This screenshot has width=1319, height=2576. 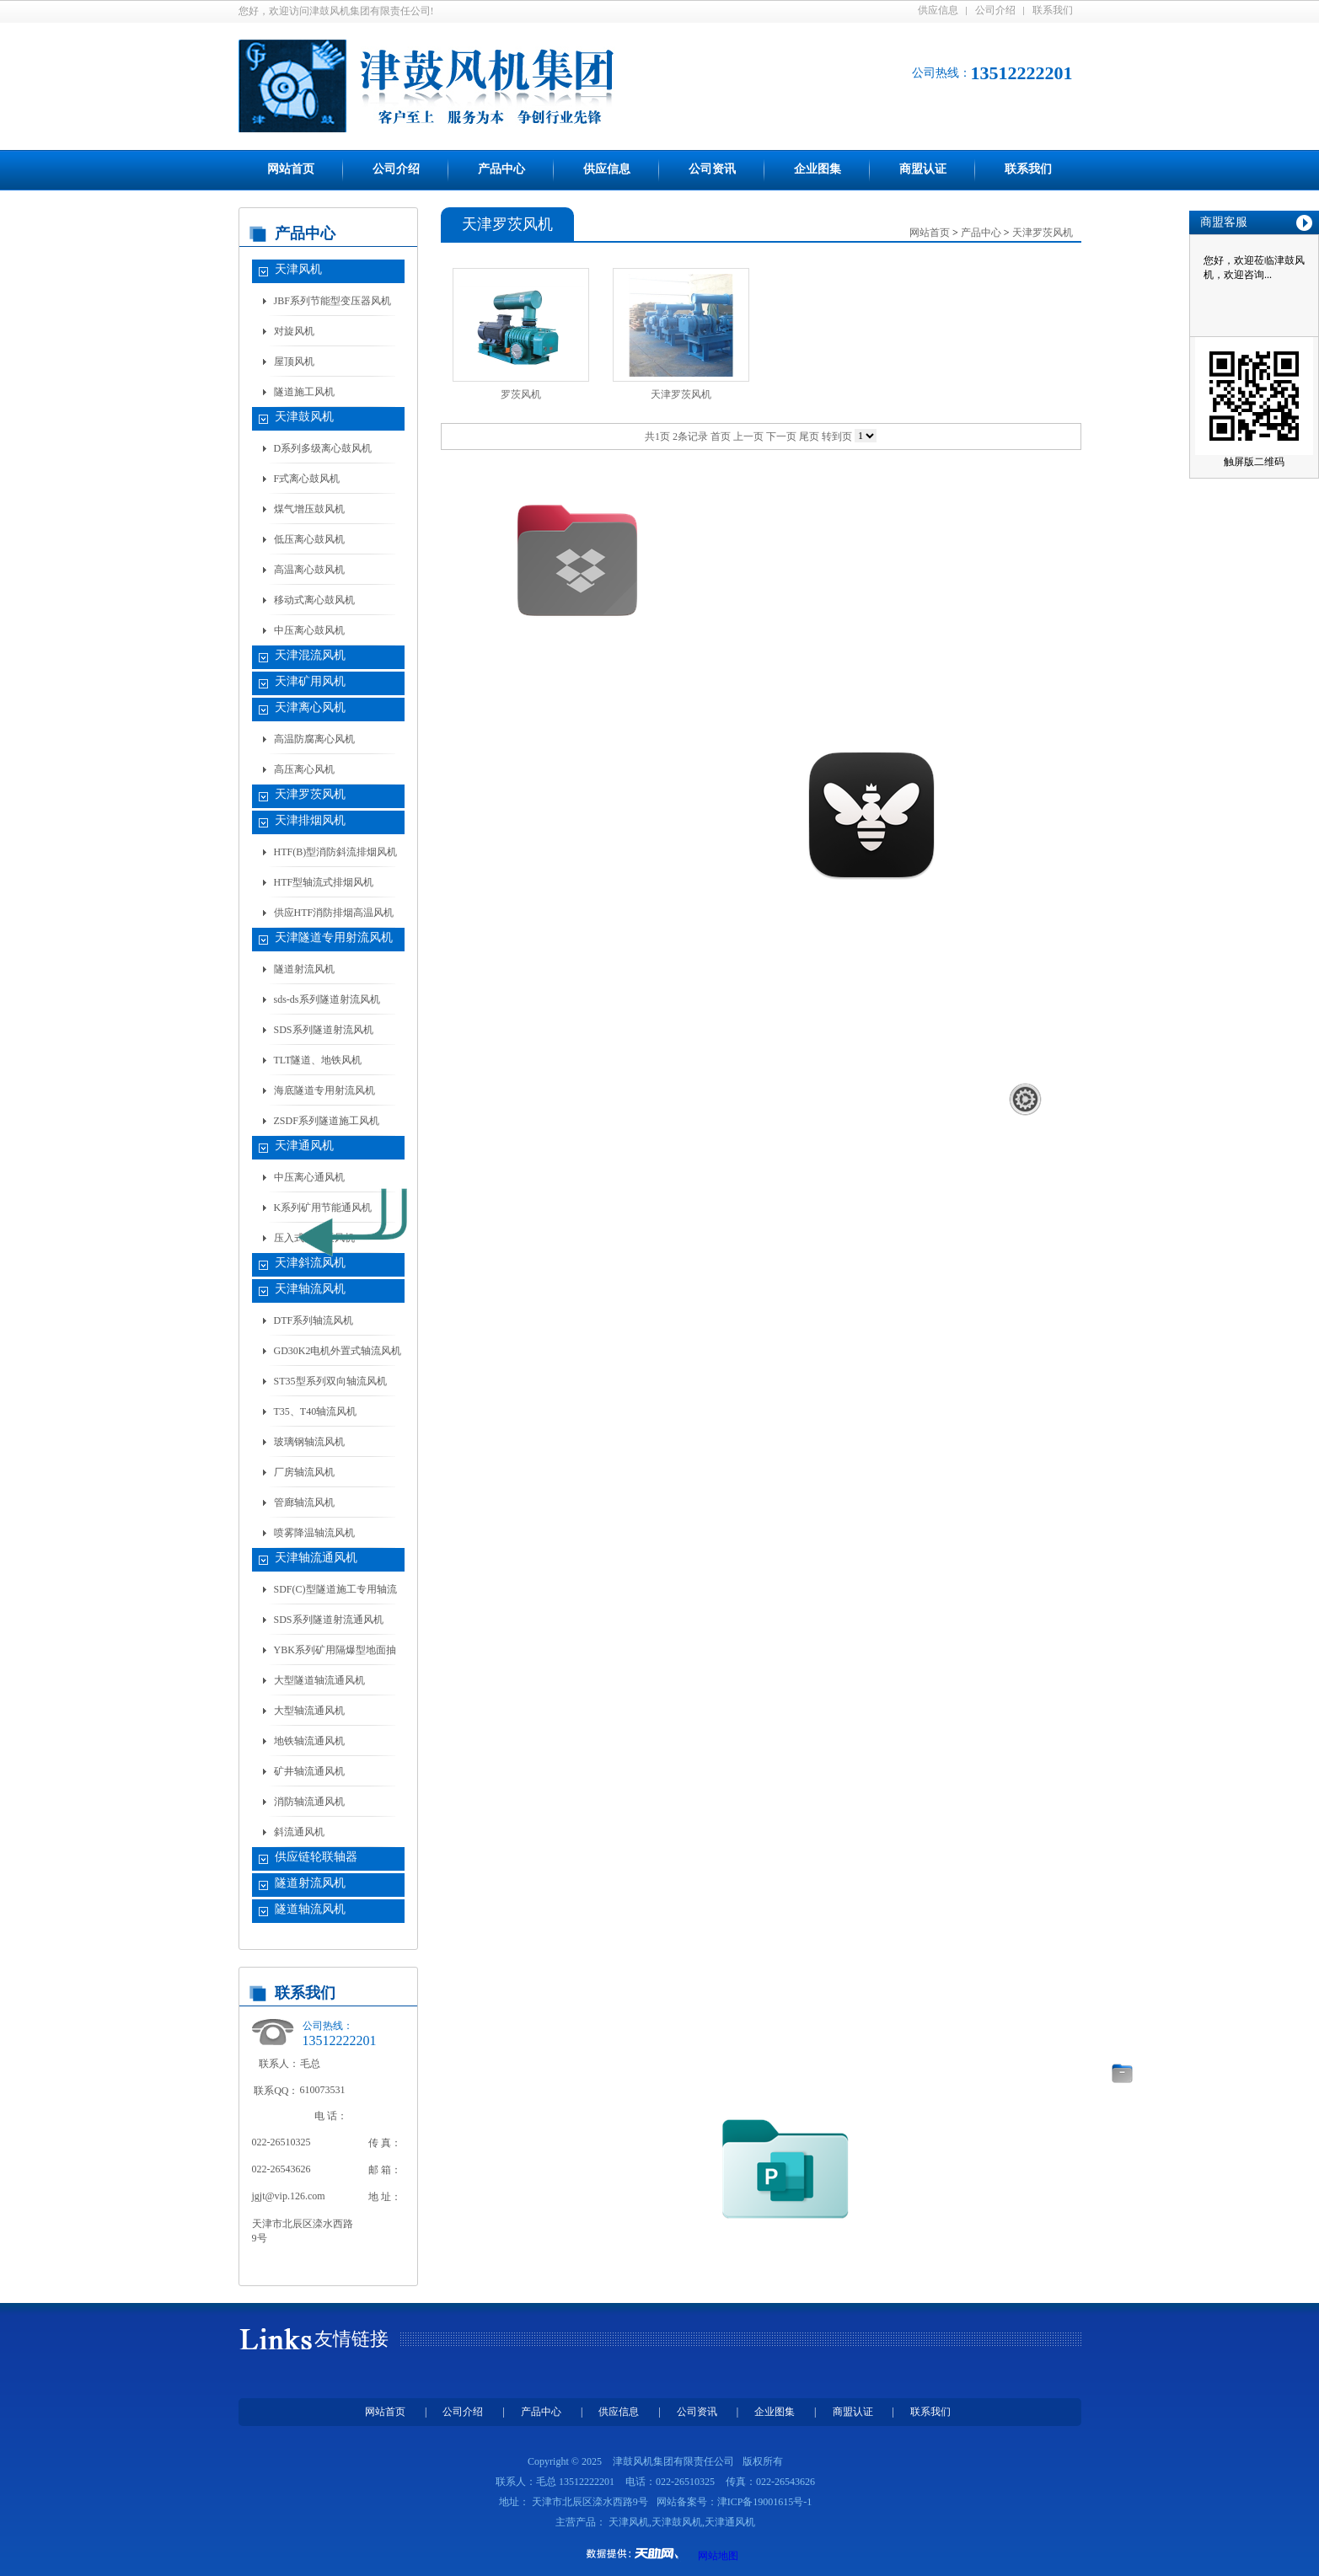 I want to click on open your dropbox synced folder, so click(x=577, y=560).